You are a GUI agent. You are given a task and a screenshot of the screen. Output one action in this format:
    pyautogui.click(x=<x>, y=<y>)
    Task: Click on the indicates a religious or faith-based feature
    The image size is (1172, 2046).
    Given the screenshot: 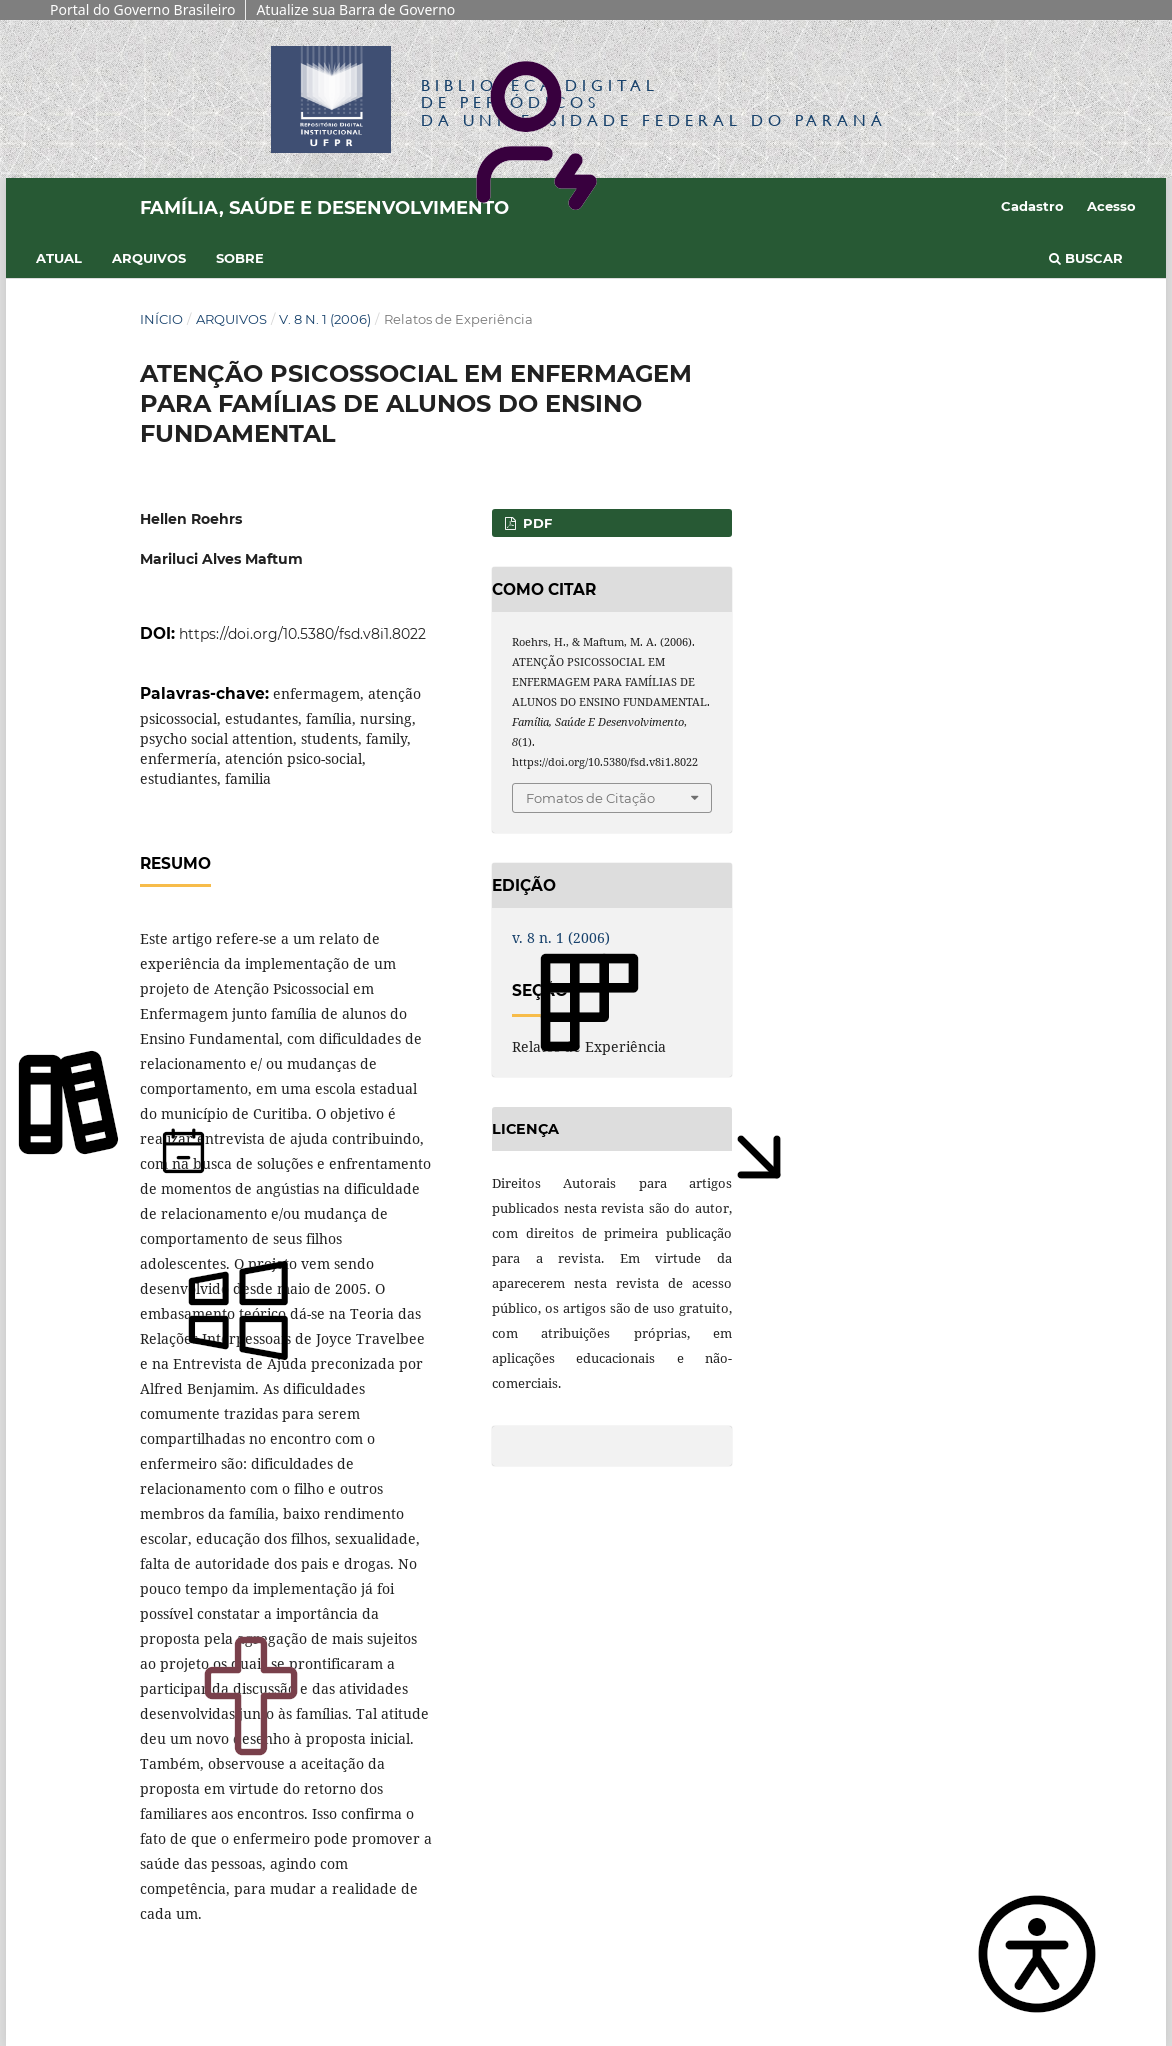 What is the action you would take?
    pyautogui.click(x=251, y=1696)
    